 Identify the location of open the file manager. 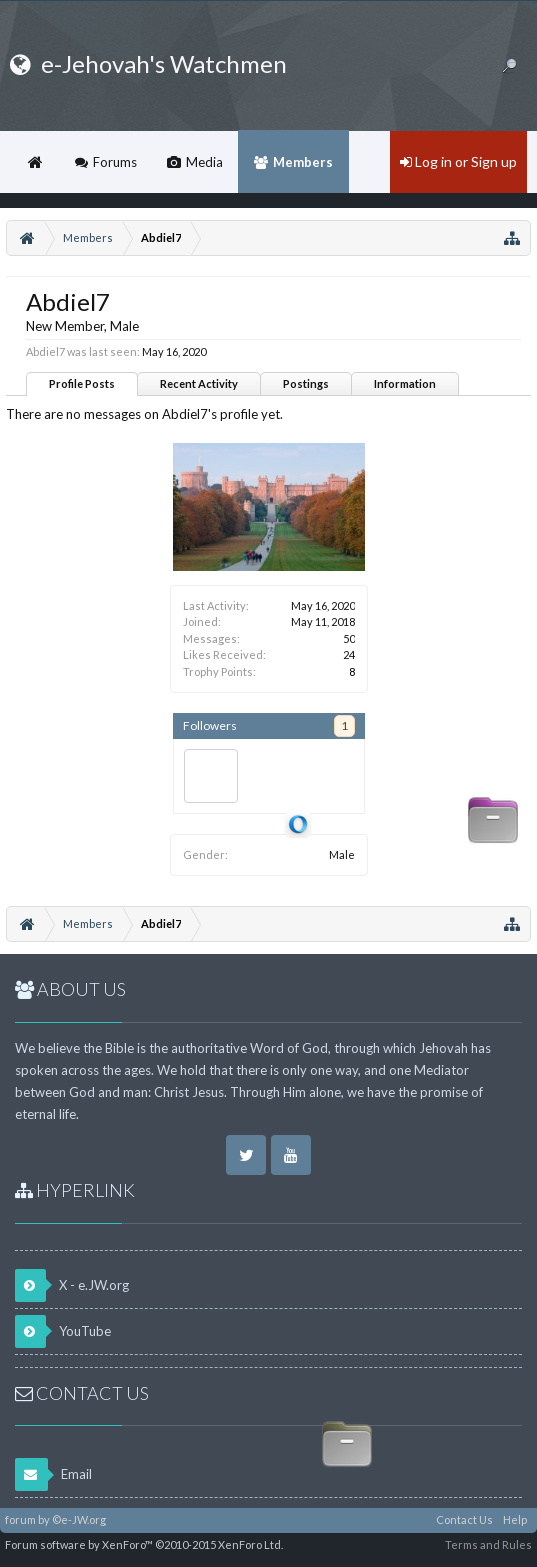
(347, 1444).